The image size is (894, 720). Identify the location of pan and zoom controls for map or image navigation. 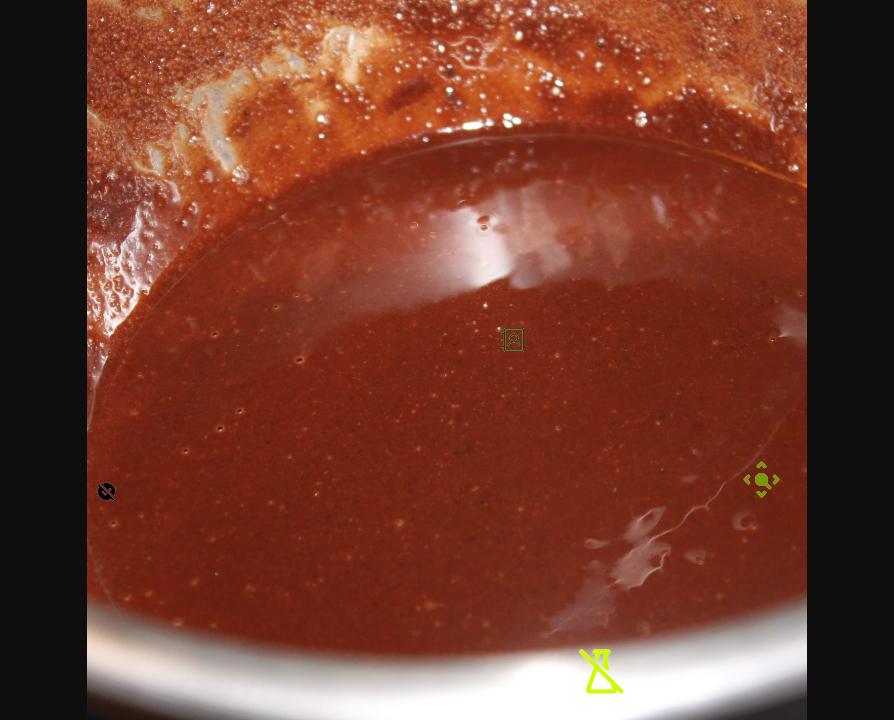
(761, 479).